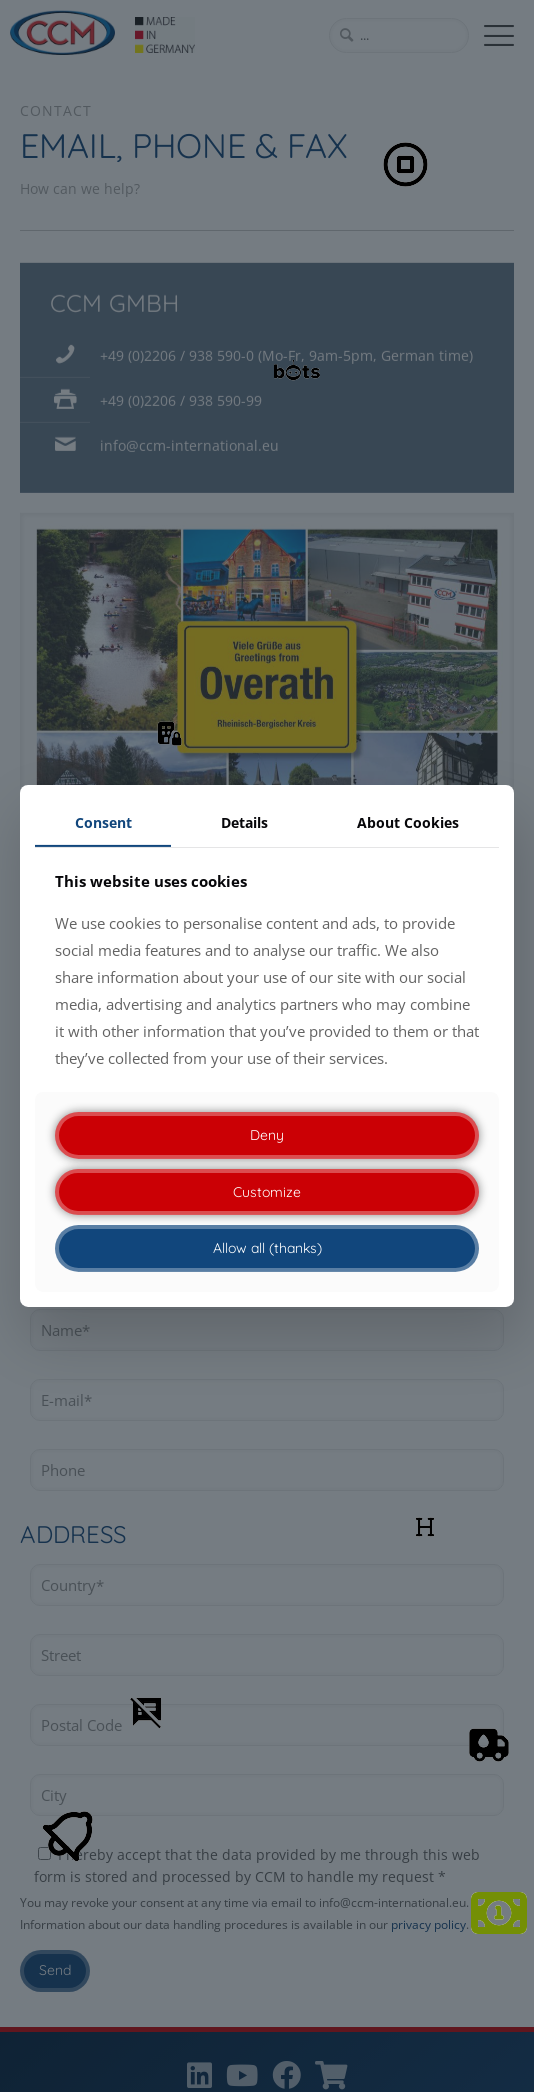 The height and width of the screenshot is (2092, 534). I want to click on mute or disable speaker notes, so click(147, 1712).